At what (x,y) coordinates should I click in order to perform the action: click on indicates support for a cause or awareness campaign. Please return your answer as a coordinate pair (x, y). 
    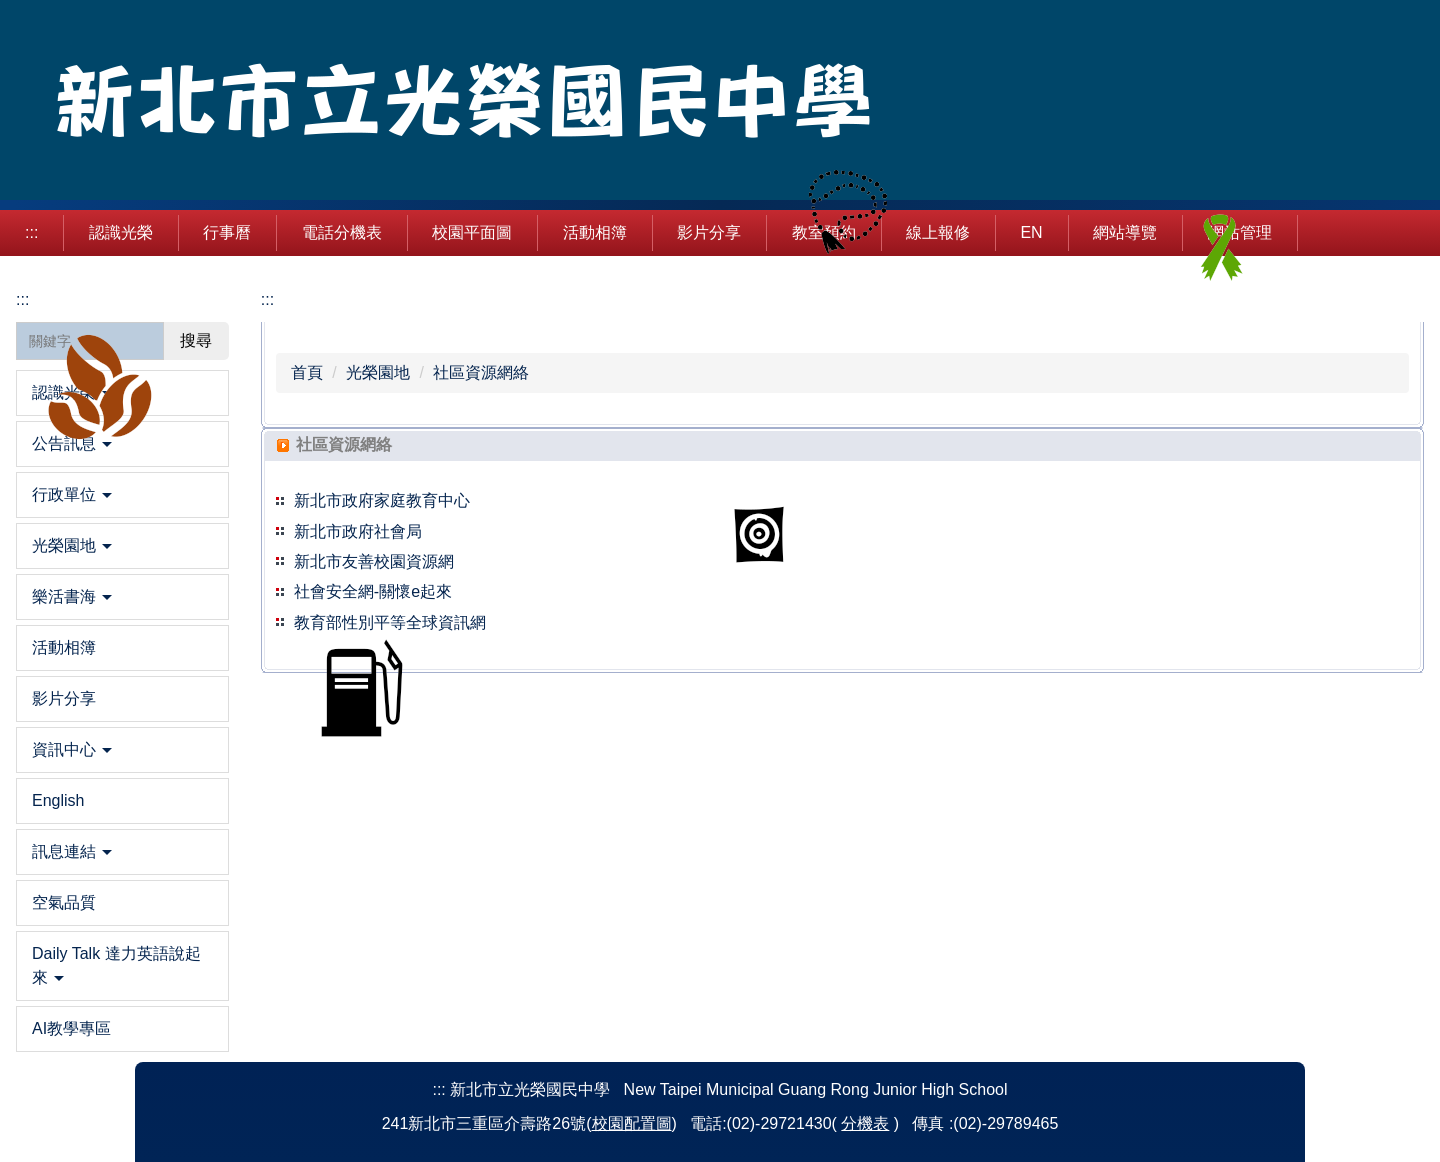
    Looking at the image, I should click on (1221, 248).